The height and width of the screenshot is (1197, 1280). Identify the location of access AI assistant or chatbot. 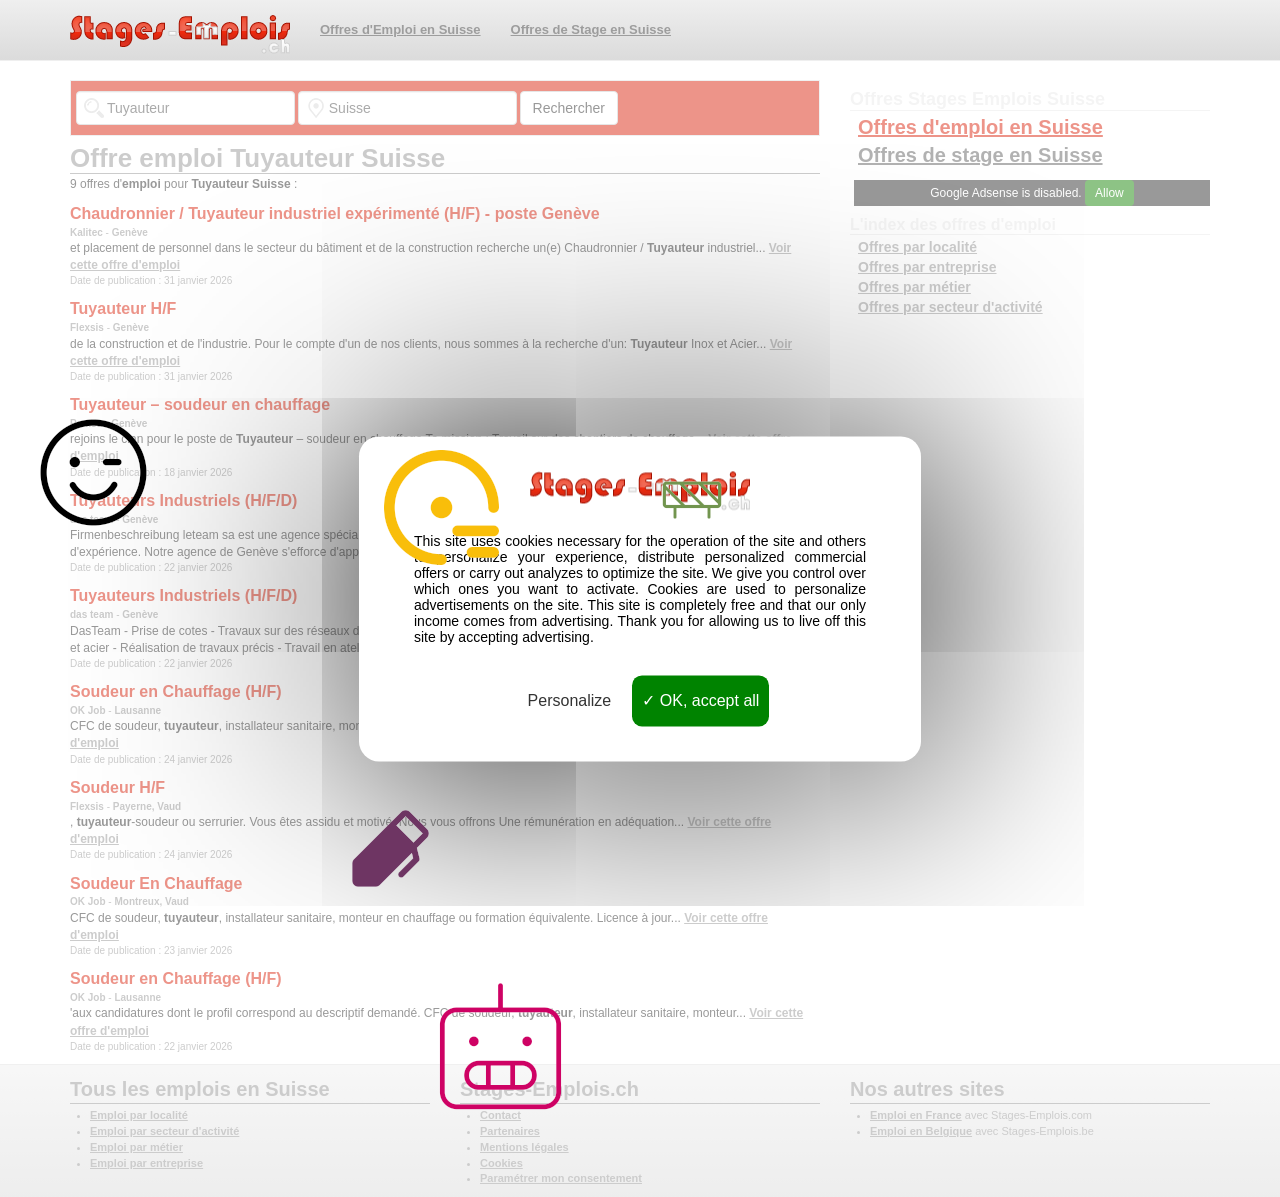
(500, 1053).